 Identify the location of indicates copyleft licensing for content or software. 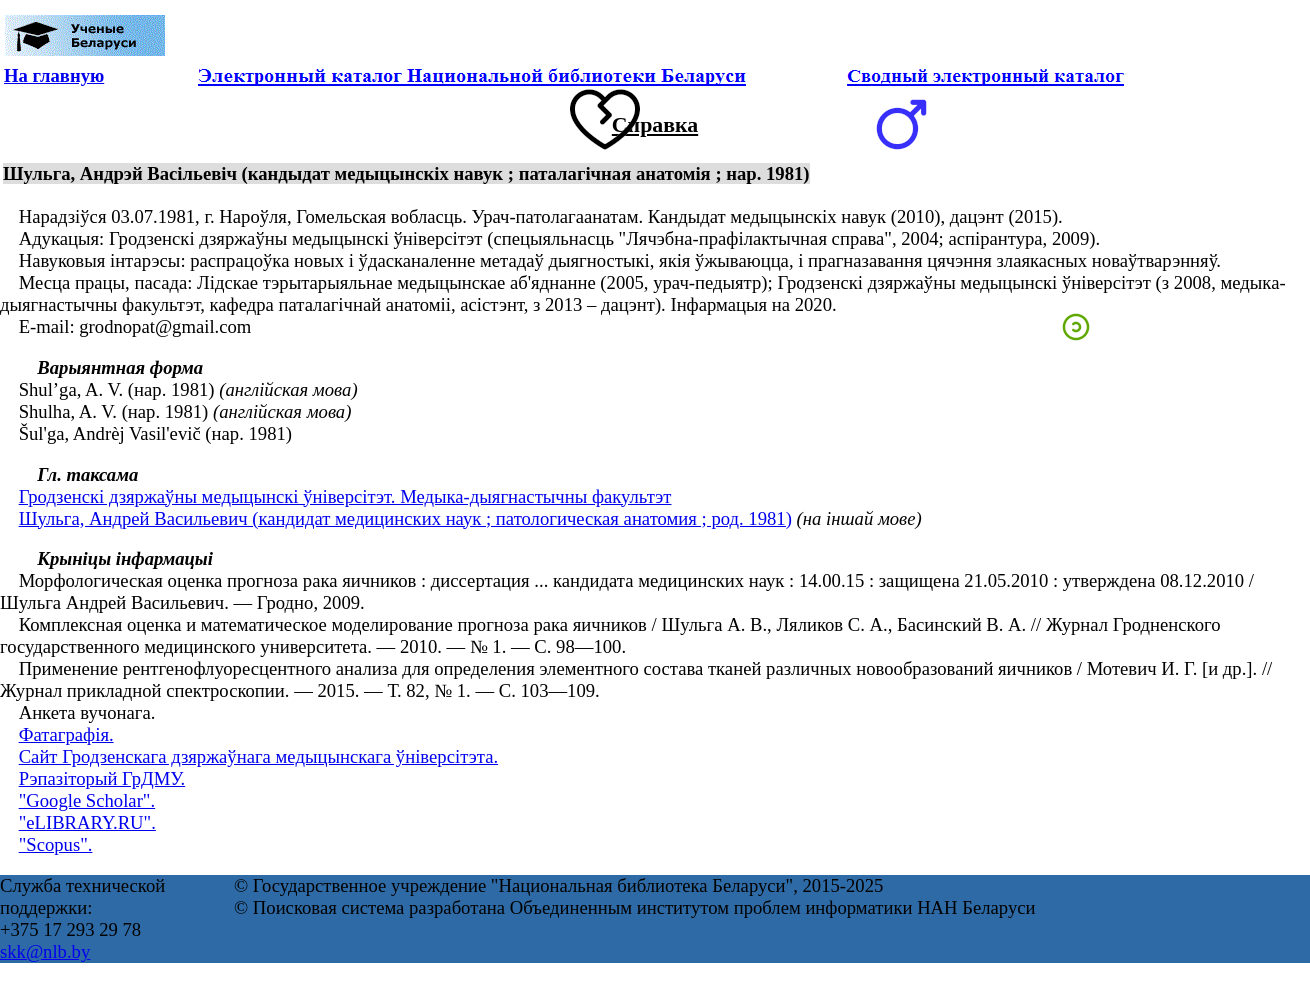
(1076, 327).